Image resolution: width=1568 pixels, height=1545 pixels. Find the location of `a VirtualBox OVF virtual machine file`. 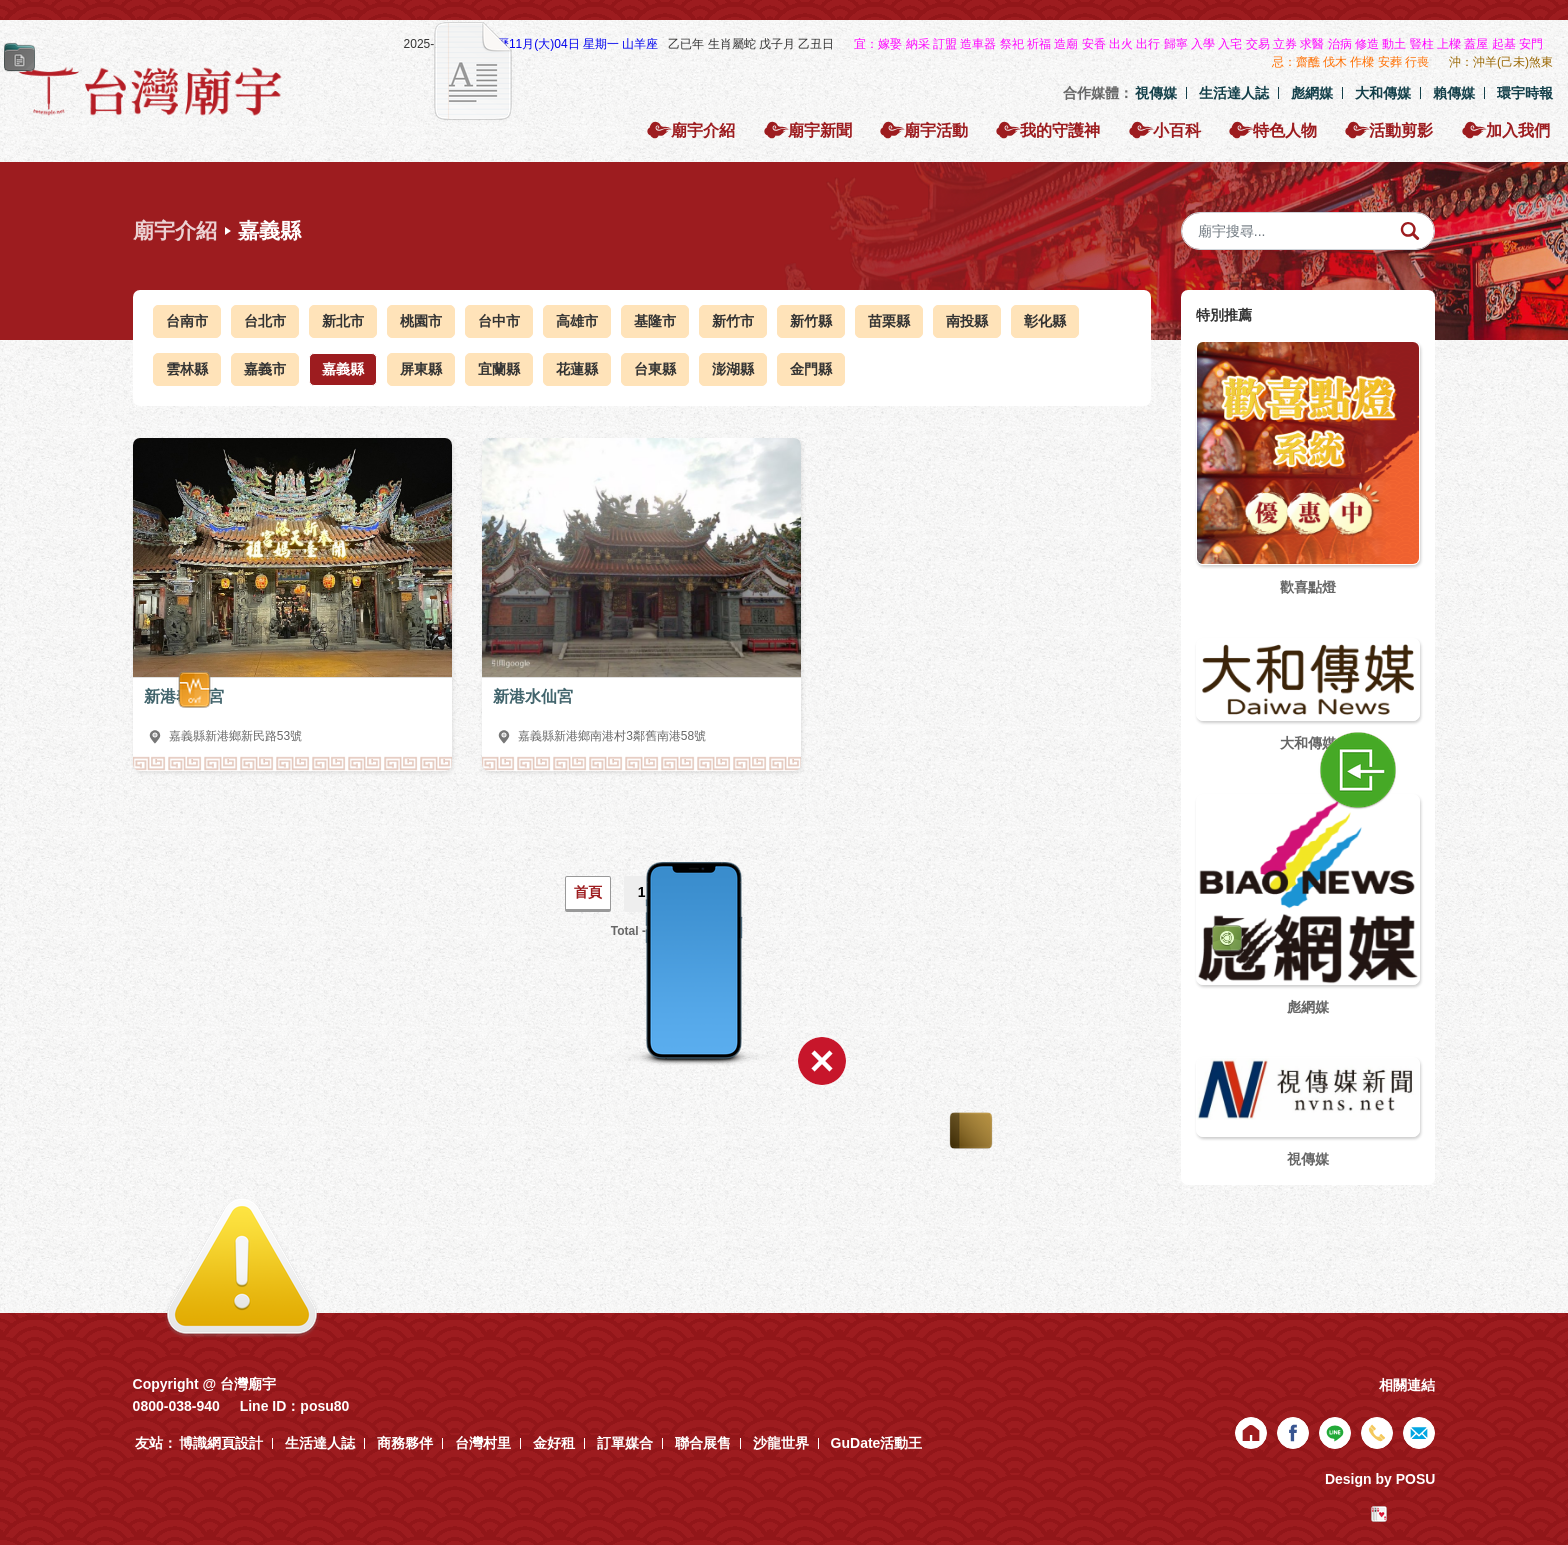

a VirtualBox OVF virtual machine file is located at coordinates (194, 689).